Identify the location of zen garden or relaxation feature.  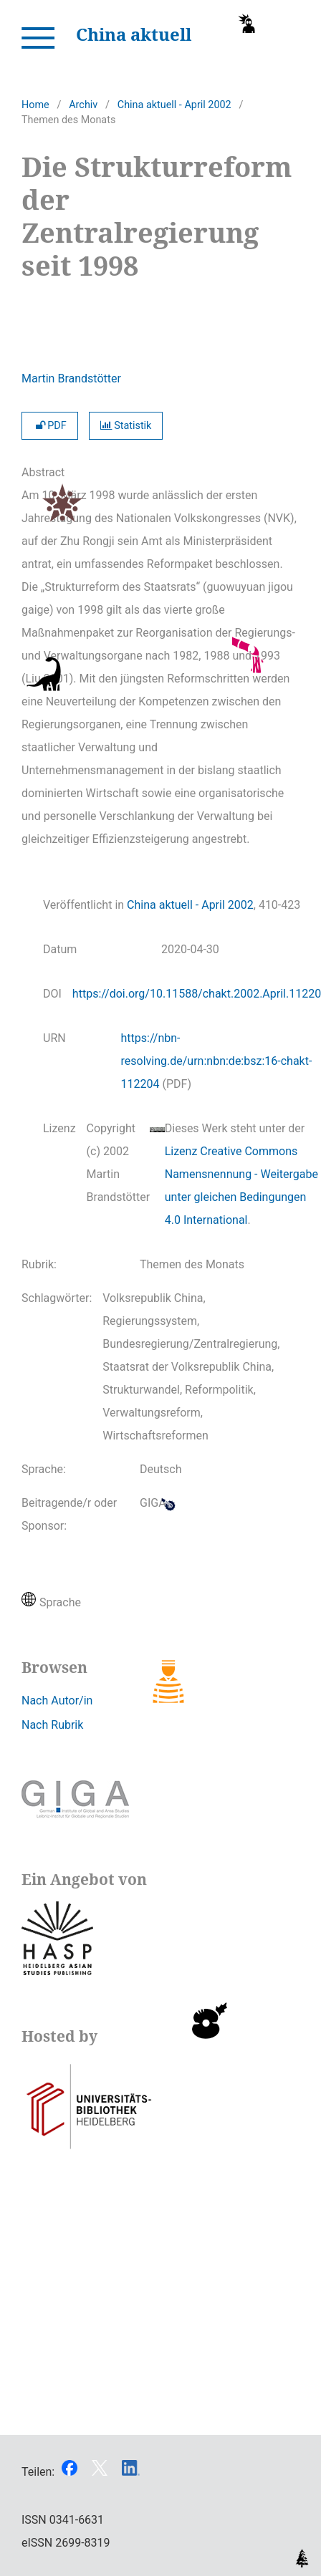
(251, 655).